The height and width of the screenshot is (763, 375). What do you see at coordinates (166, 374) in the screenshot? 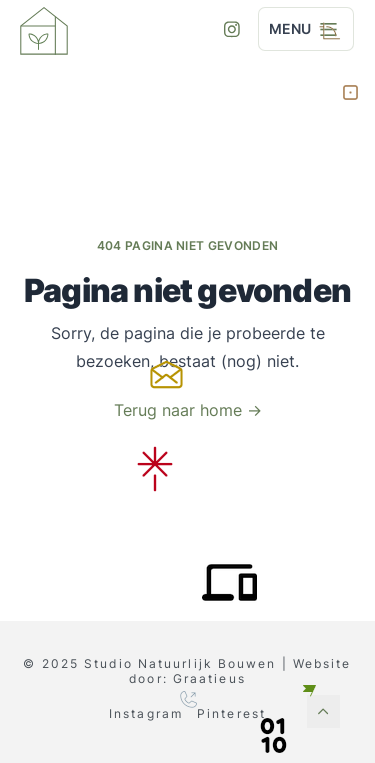
I see `view an opened or read email` at bounding box center [166, 374].